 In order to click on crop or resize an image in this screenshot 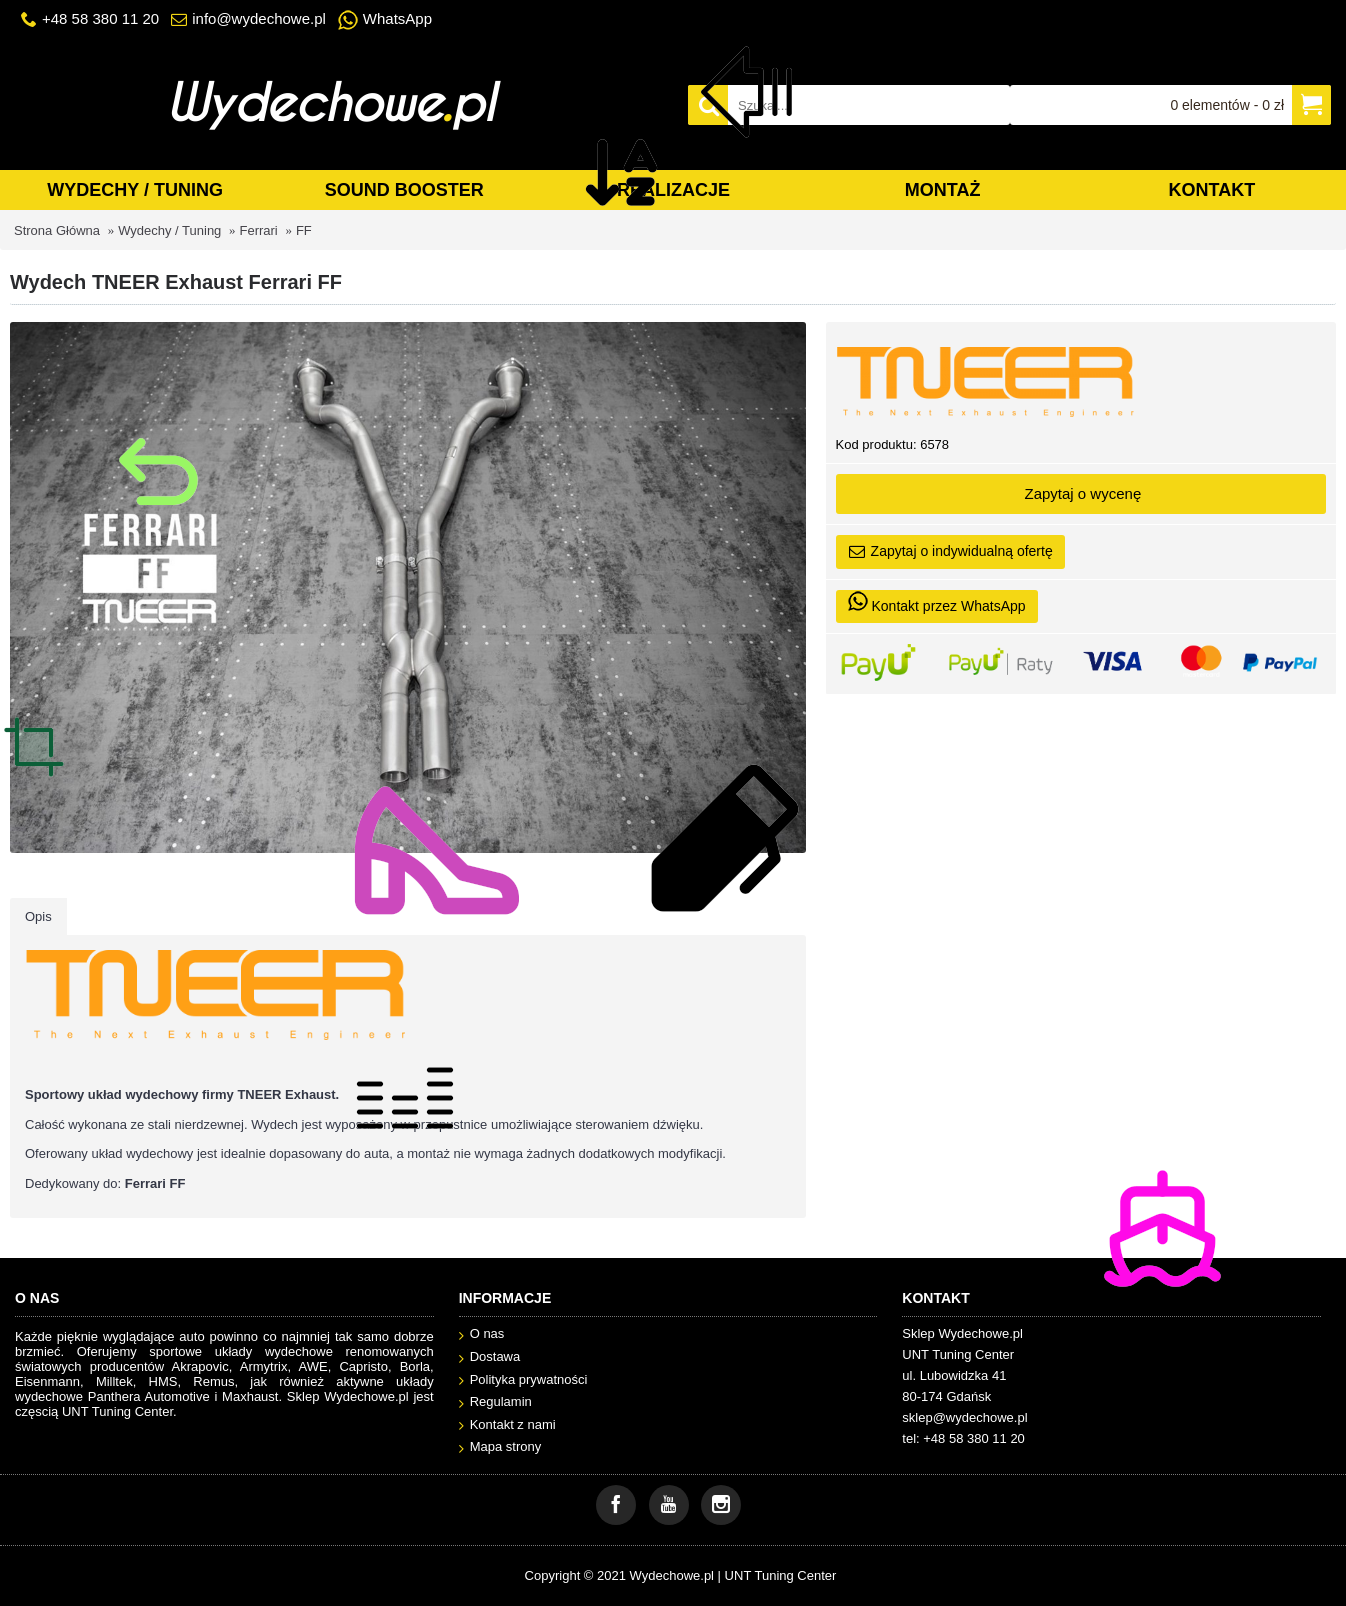, I will do `click(34, 747)`.